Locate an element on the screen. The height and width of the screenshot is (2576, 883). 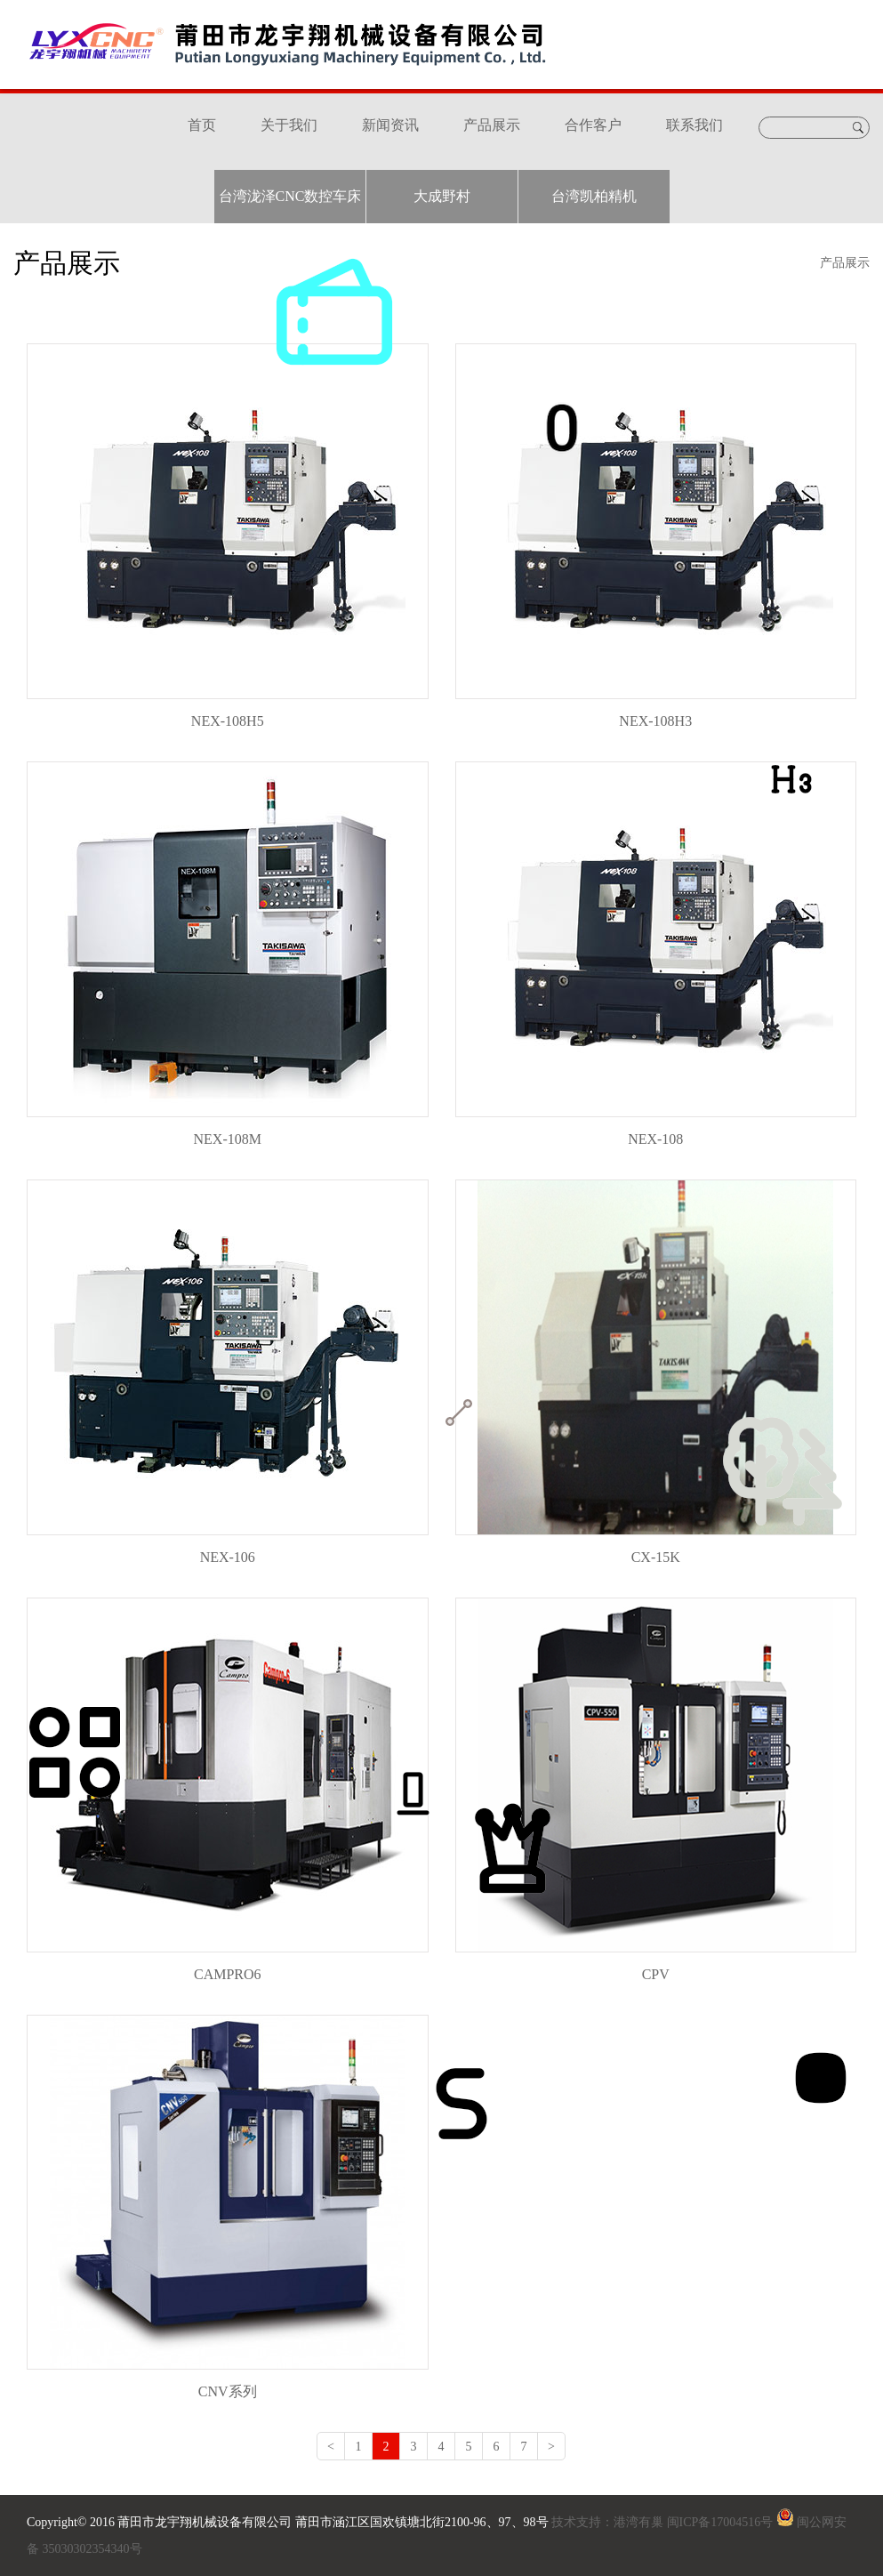
draw a line between two points is located at coordinates (459, 1413).